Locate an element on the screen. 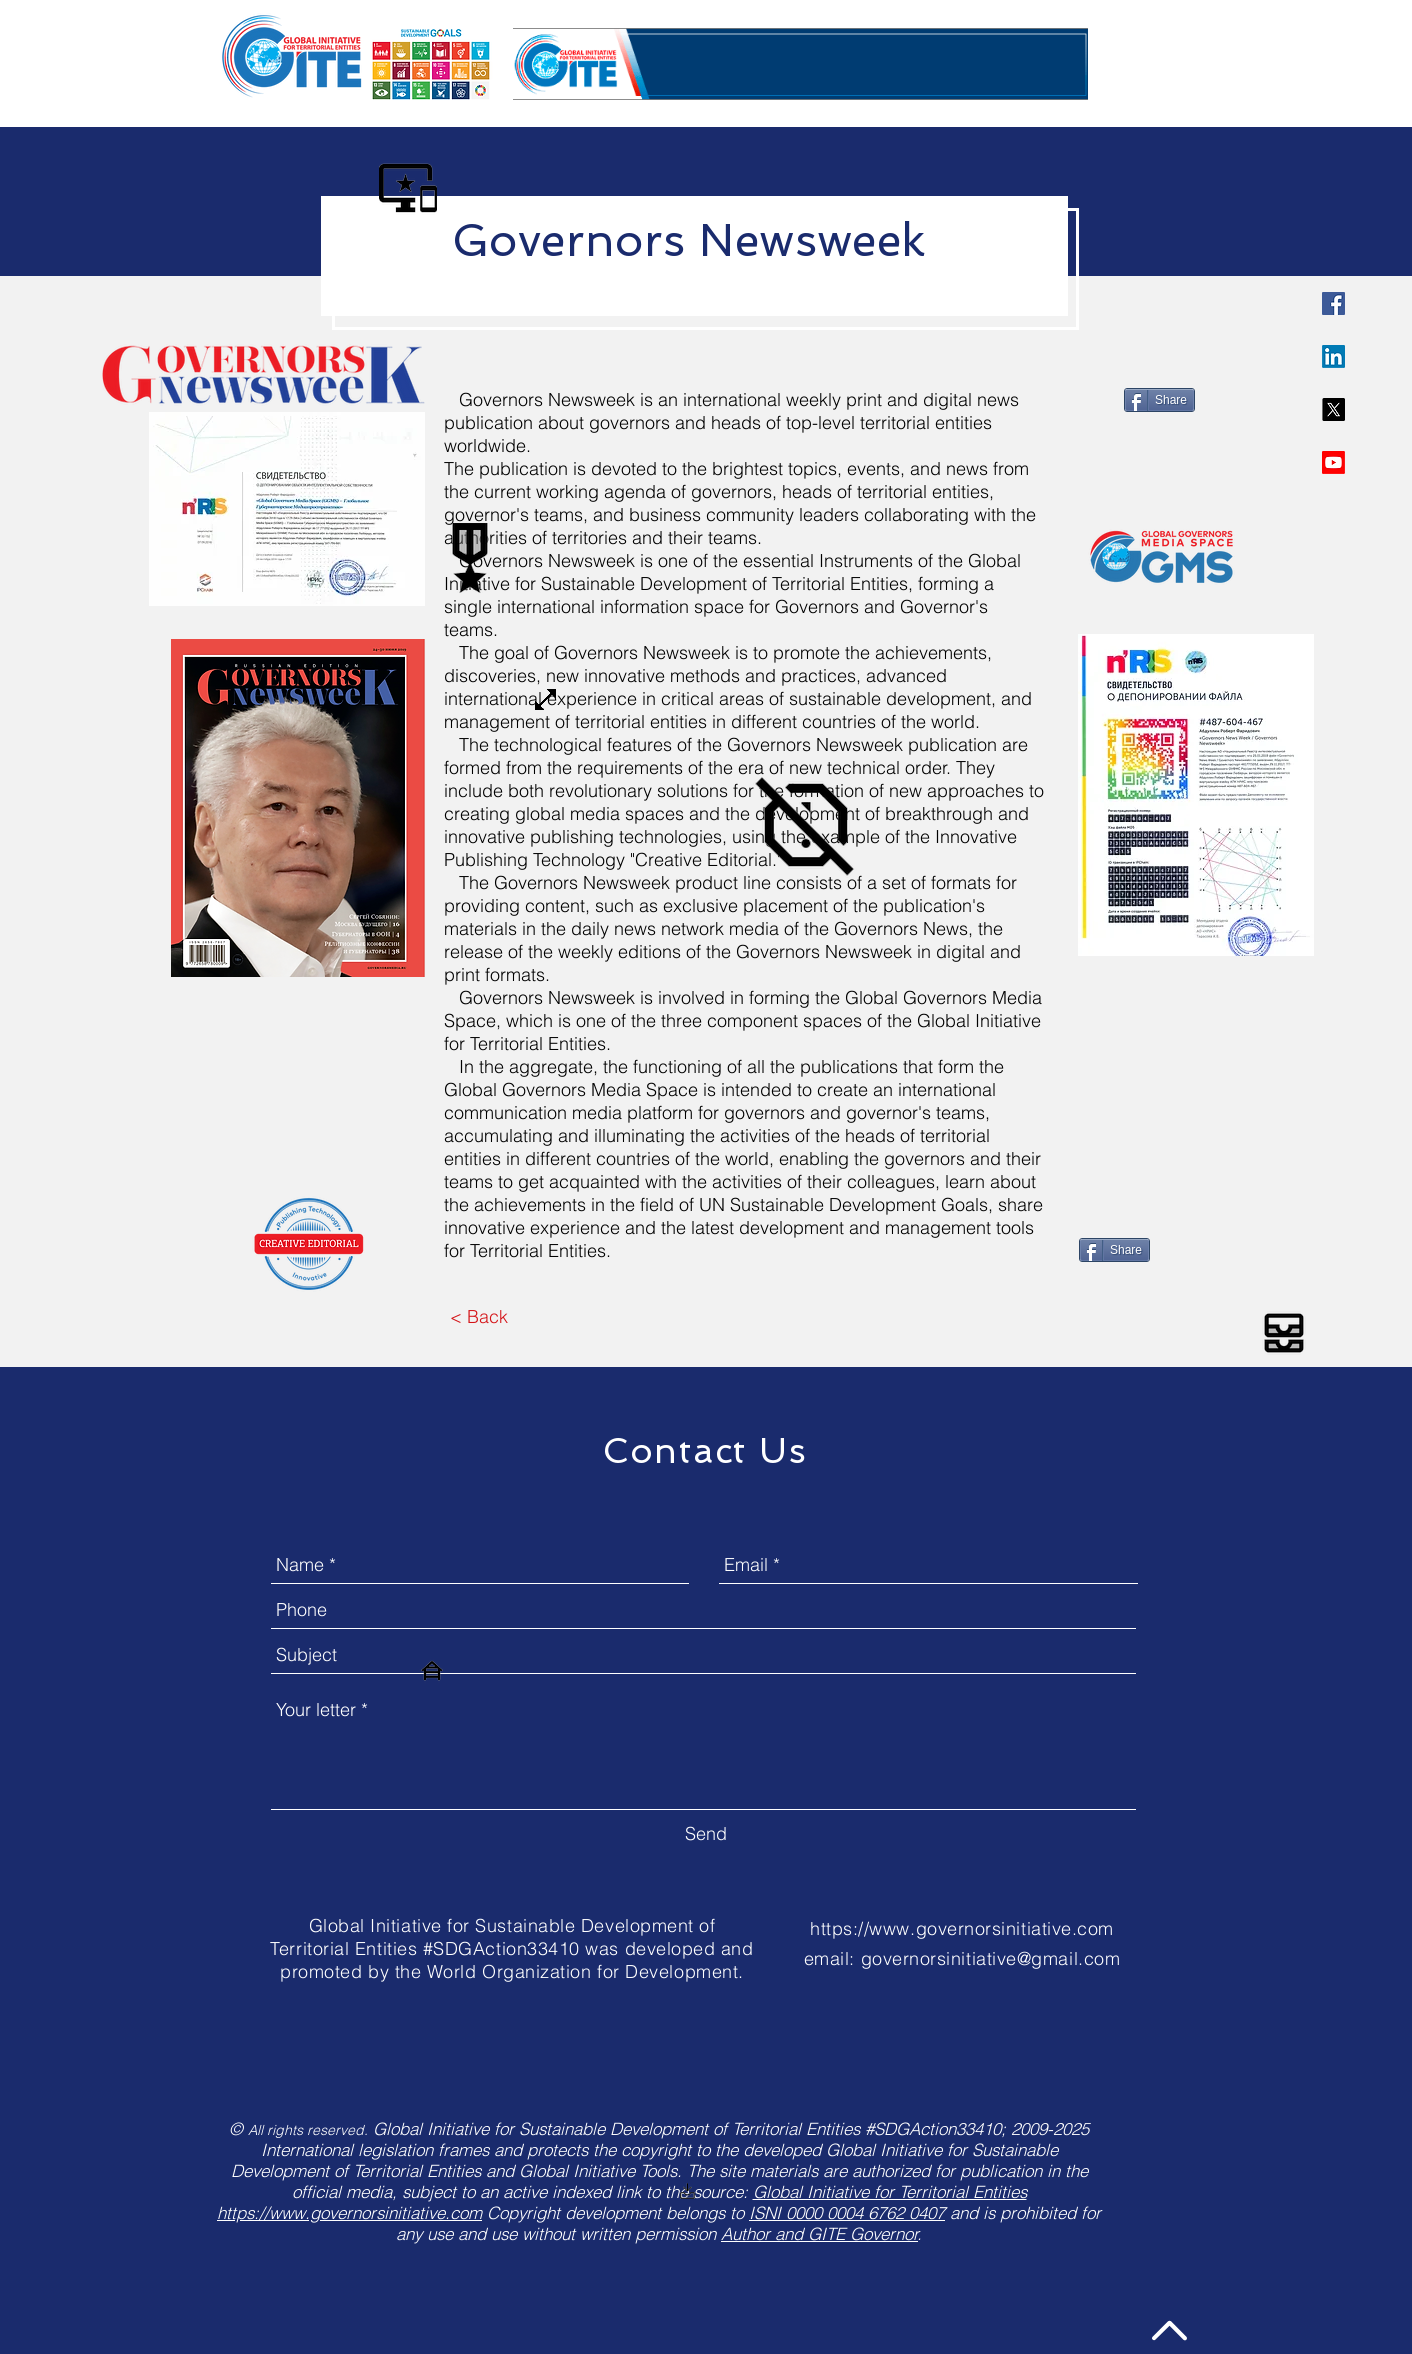  expand to full screen is located at coordinates (545, 699).